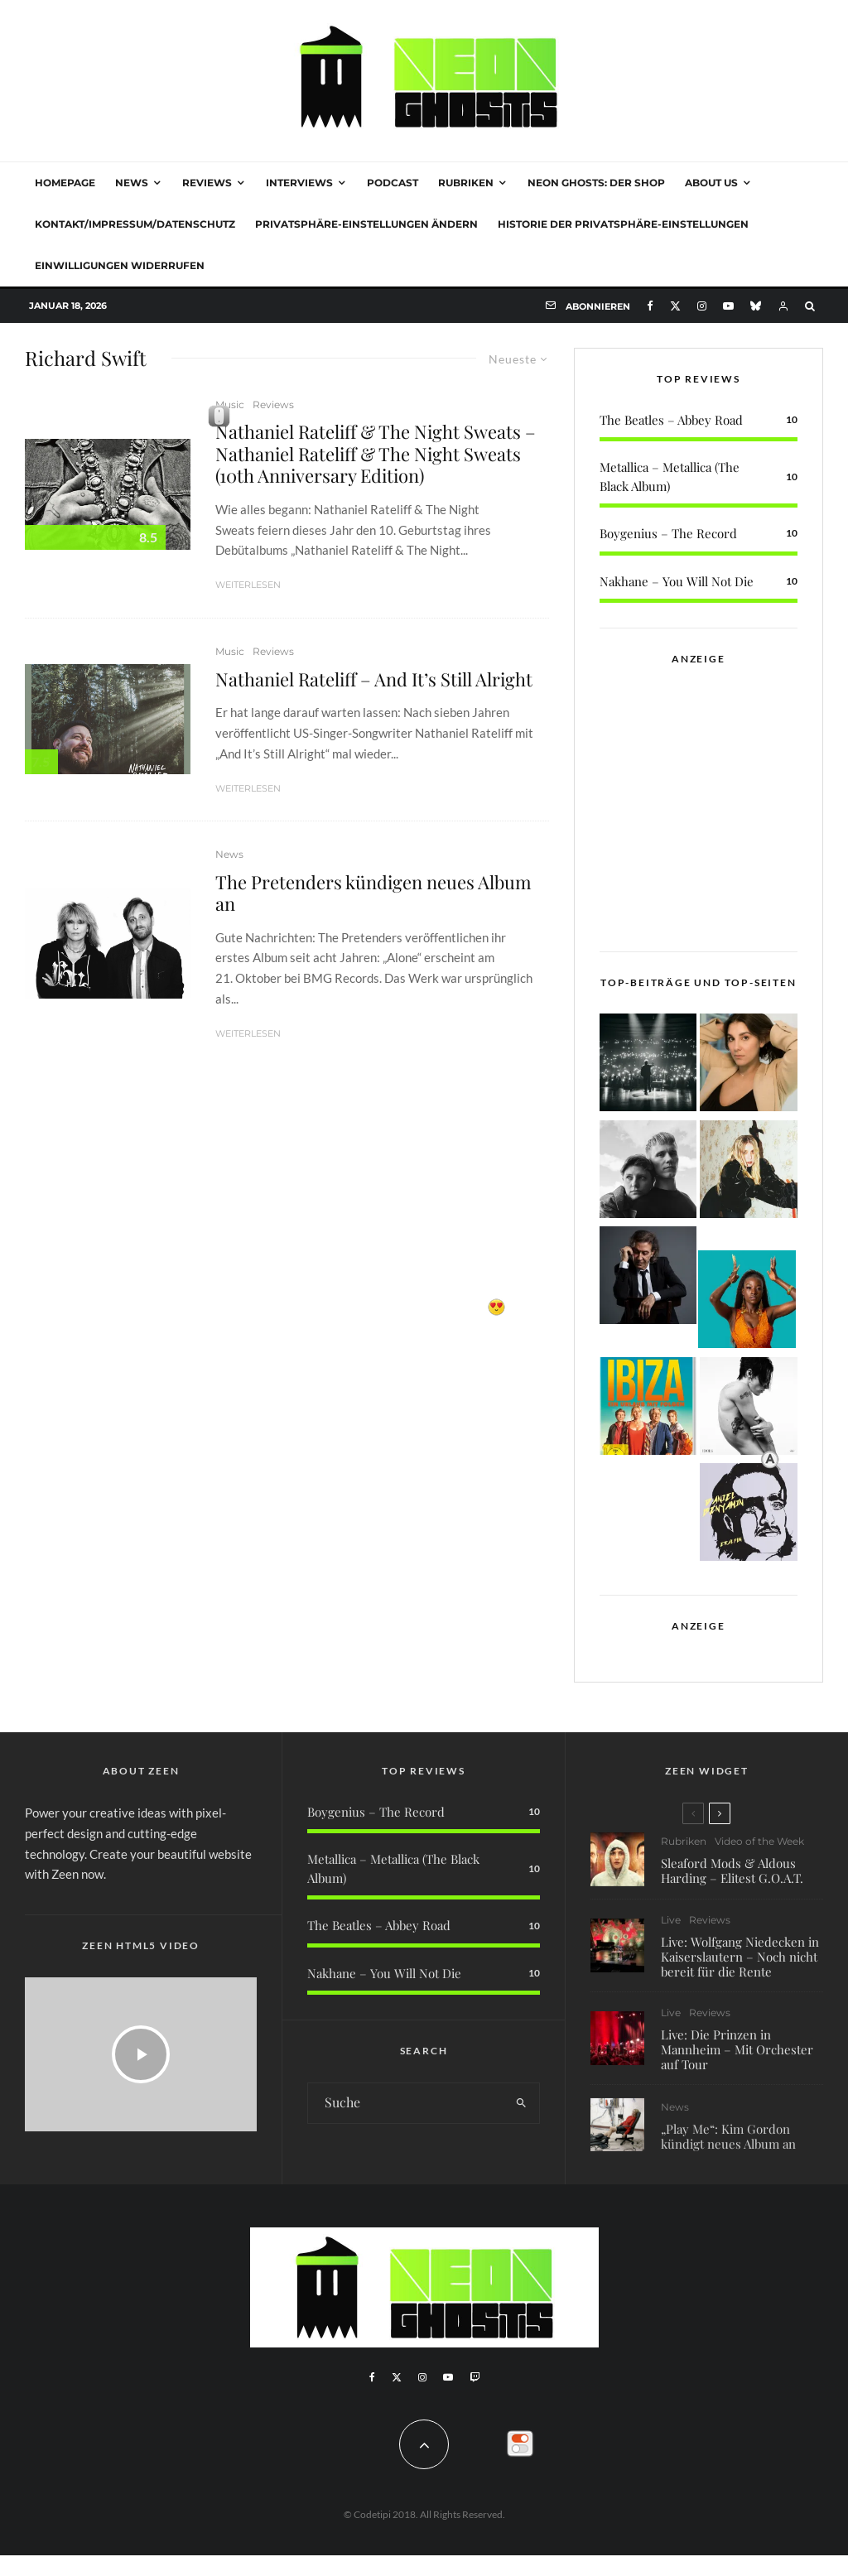 The height and width of the screenshot is (2576, 848). What do you see at coordinates (520, 2444) in the screenshot?
I see `open system settings or preferences` at bounding box center [520, 2444].